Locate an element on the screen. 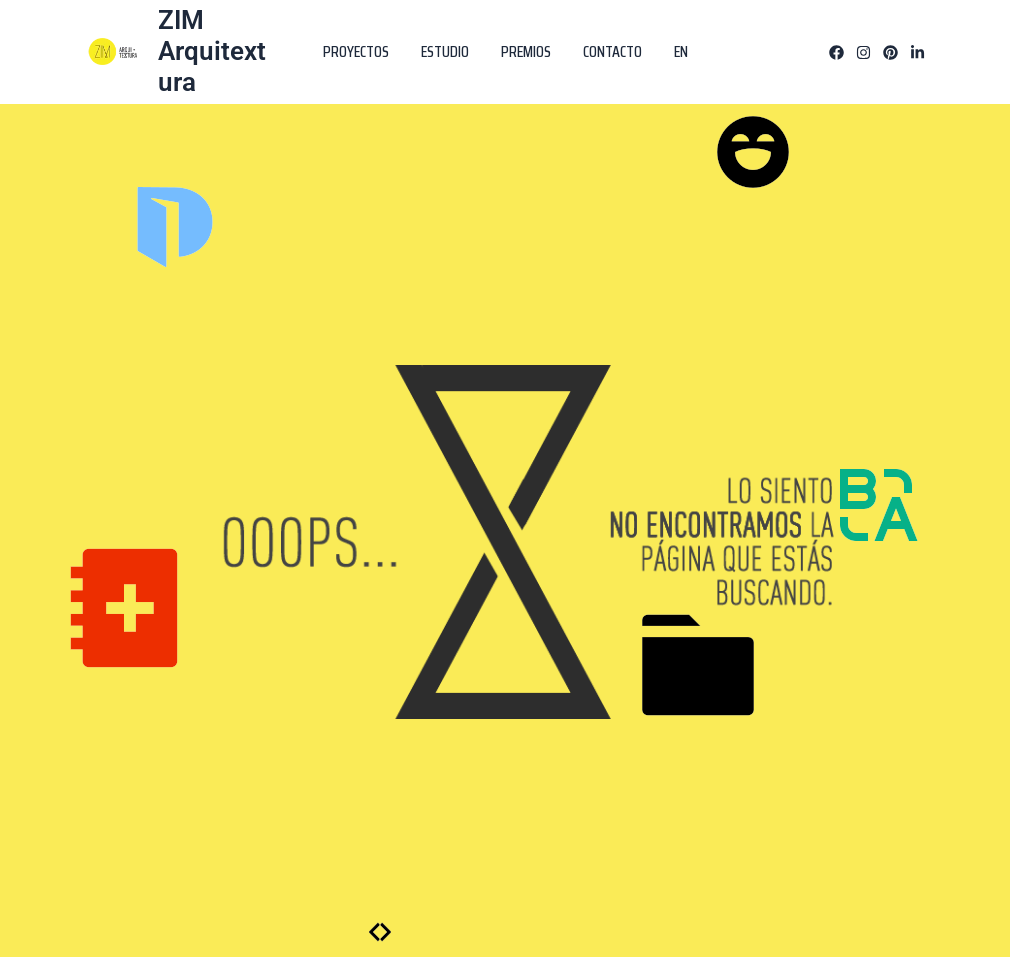 The height and width of the screenshot is (957, 1010). access your health records is located at coordinates (124, 608).